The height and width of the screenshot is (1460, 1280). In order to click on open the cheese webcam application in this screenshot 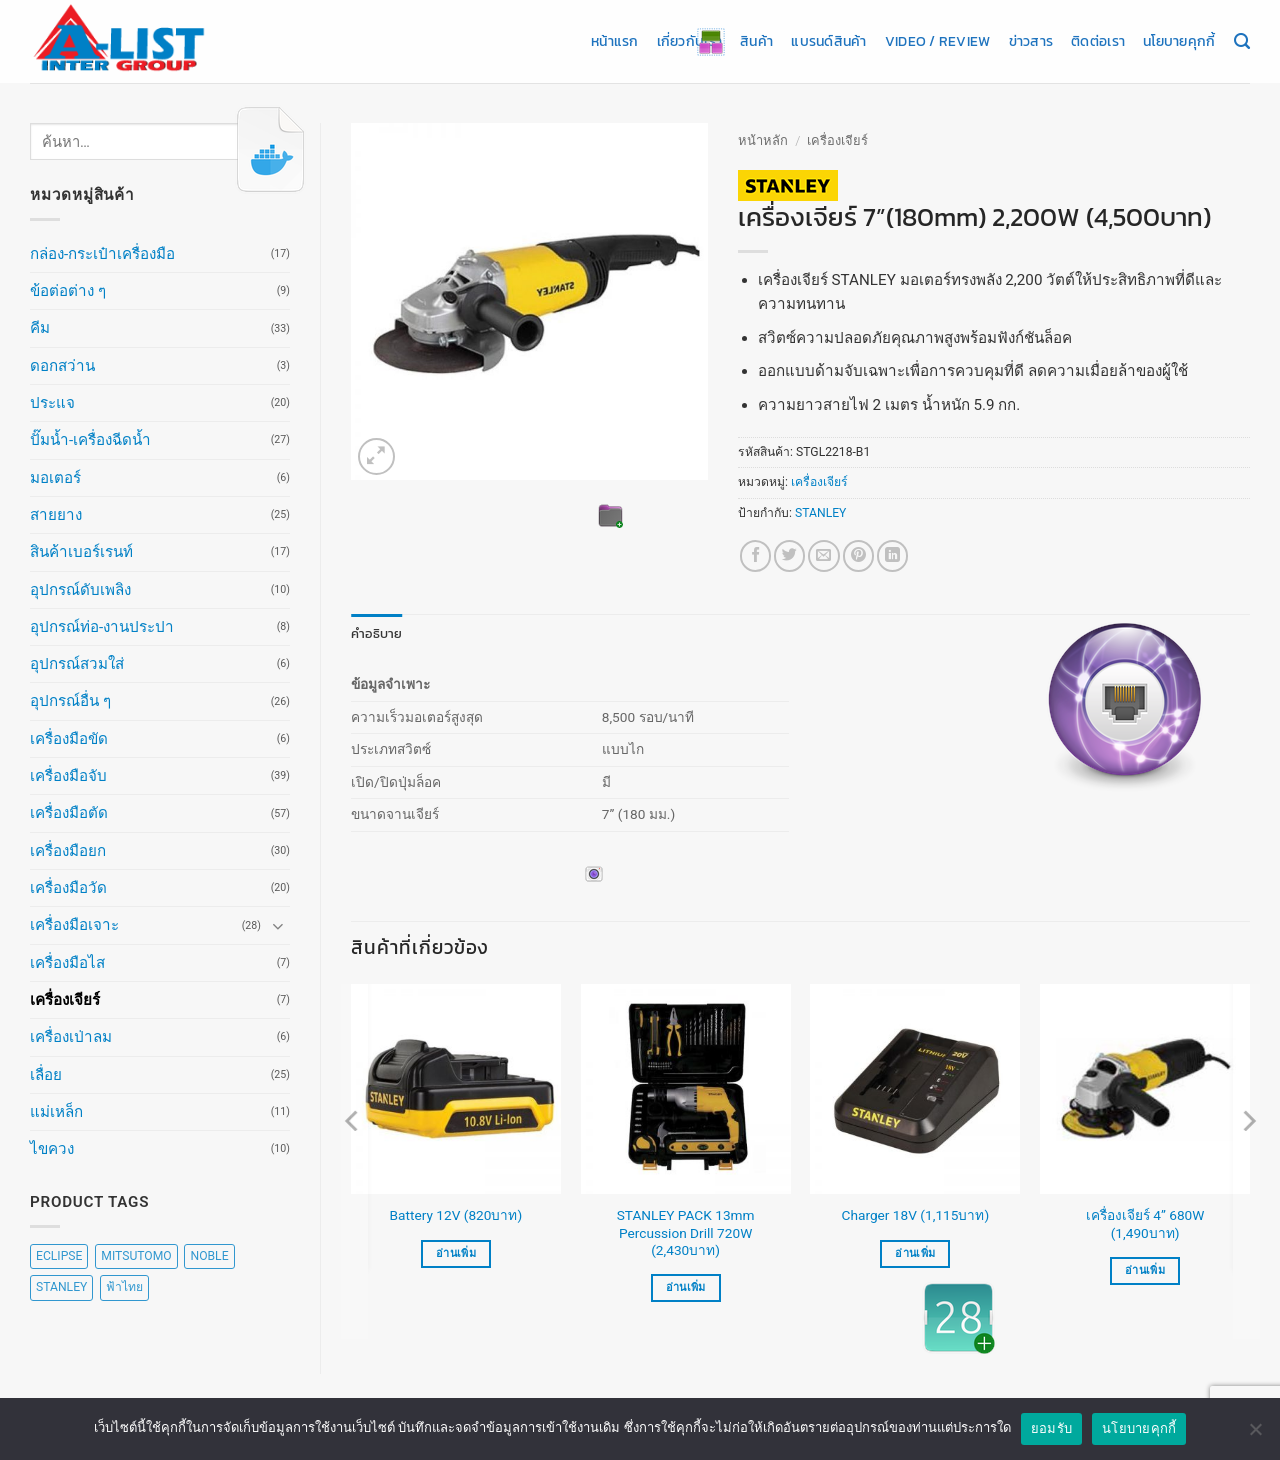, I will do `click(594, 874)`.